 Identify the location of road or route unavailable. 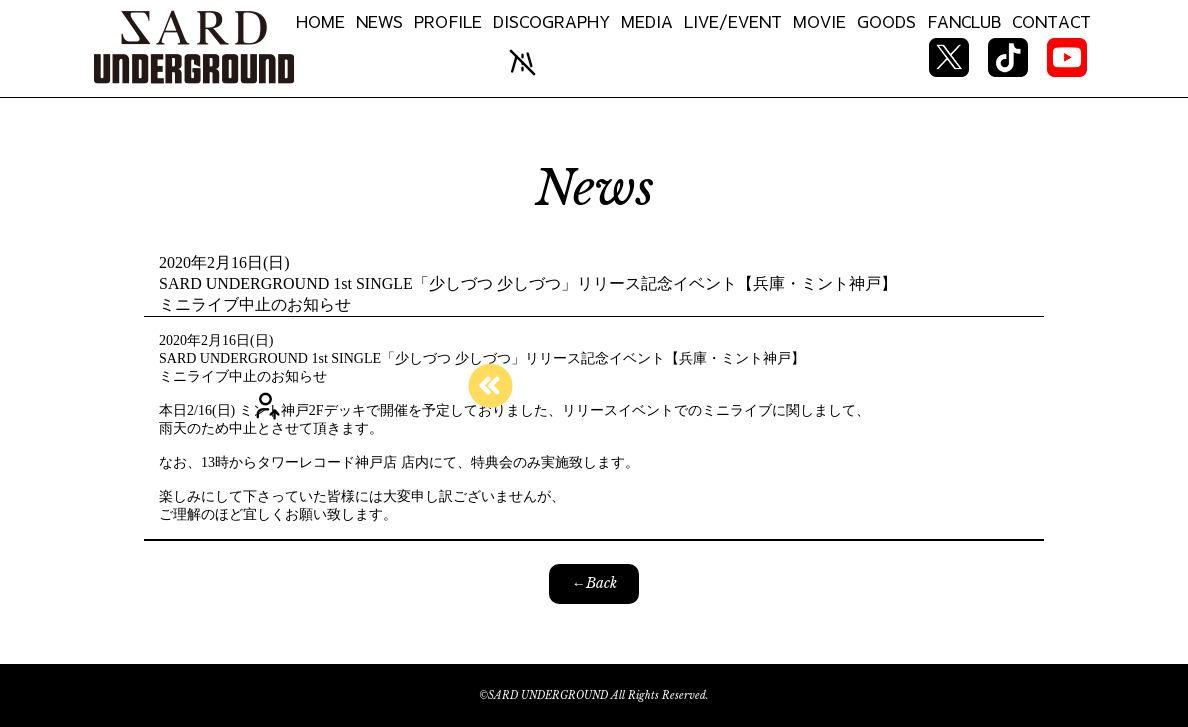
(522, 62).